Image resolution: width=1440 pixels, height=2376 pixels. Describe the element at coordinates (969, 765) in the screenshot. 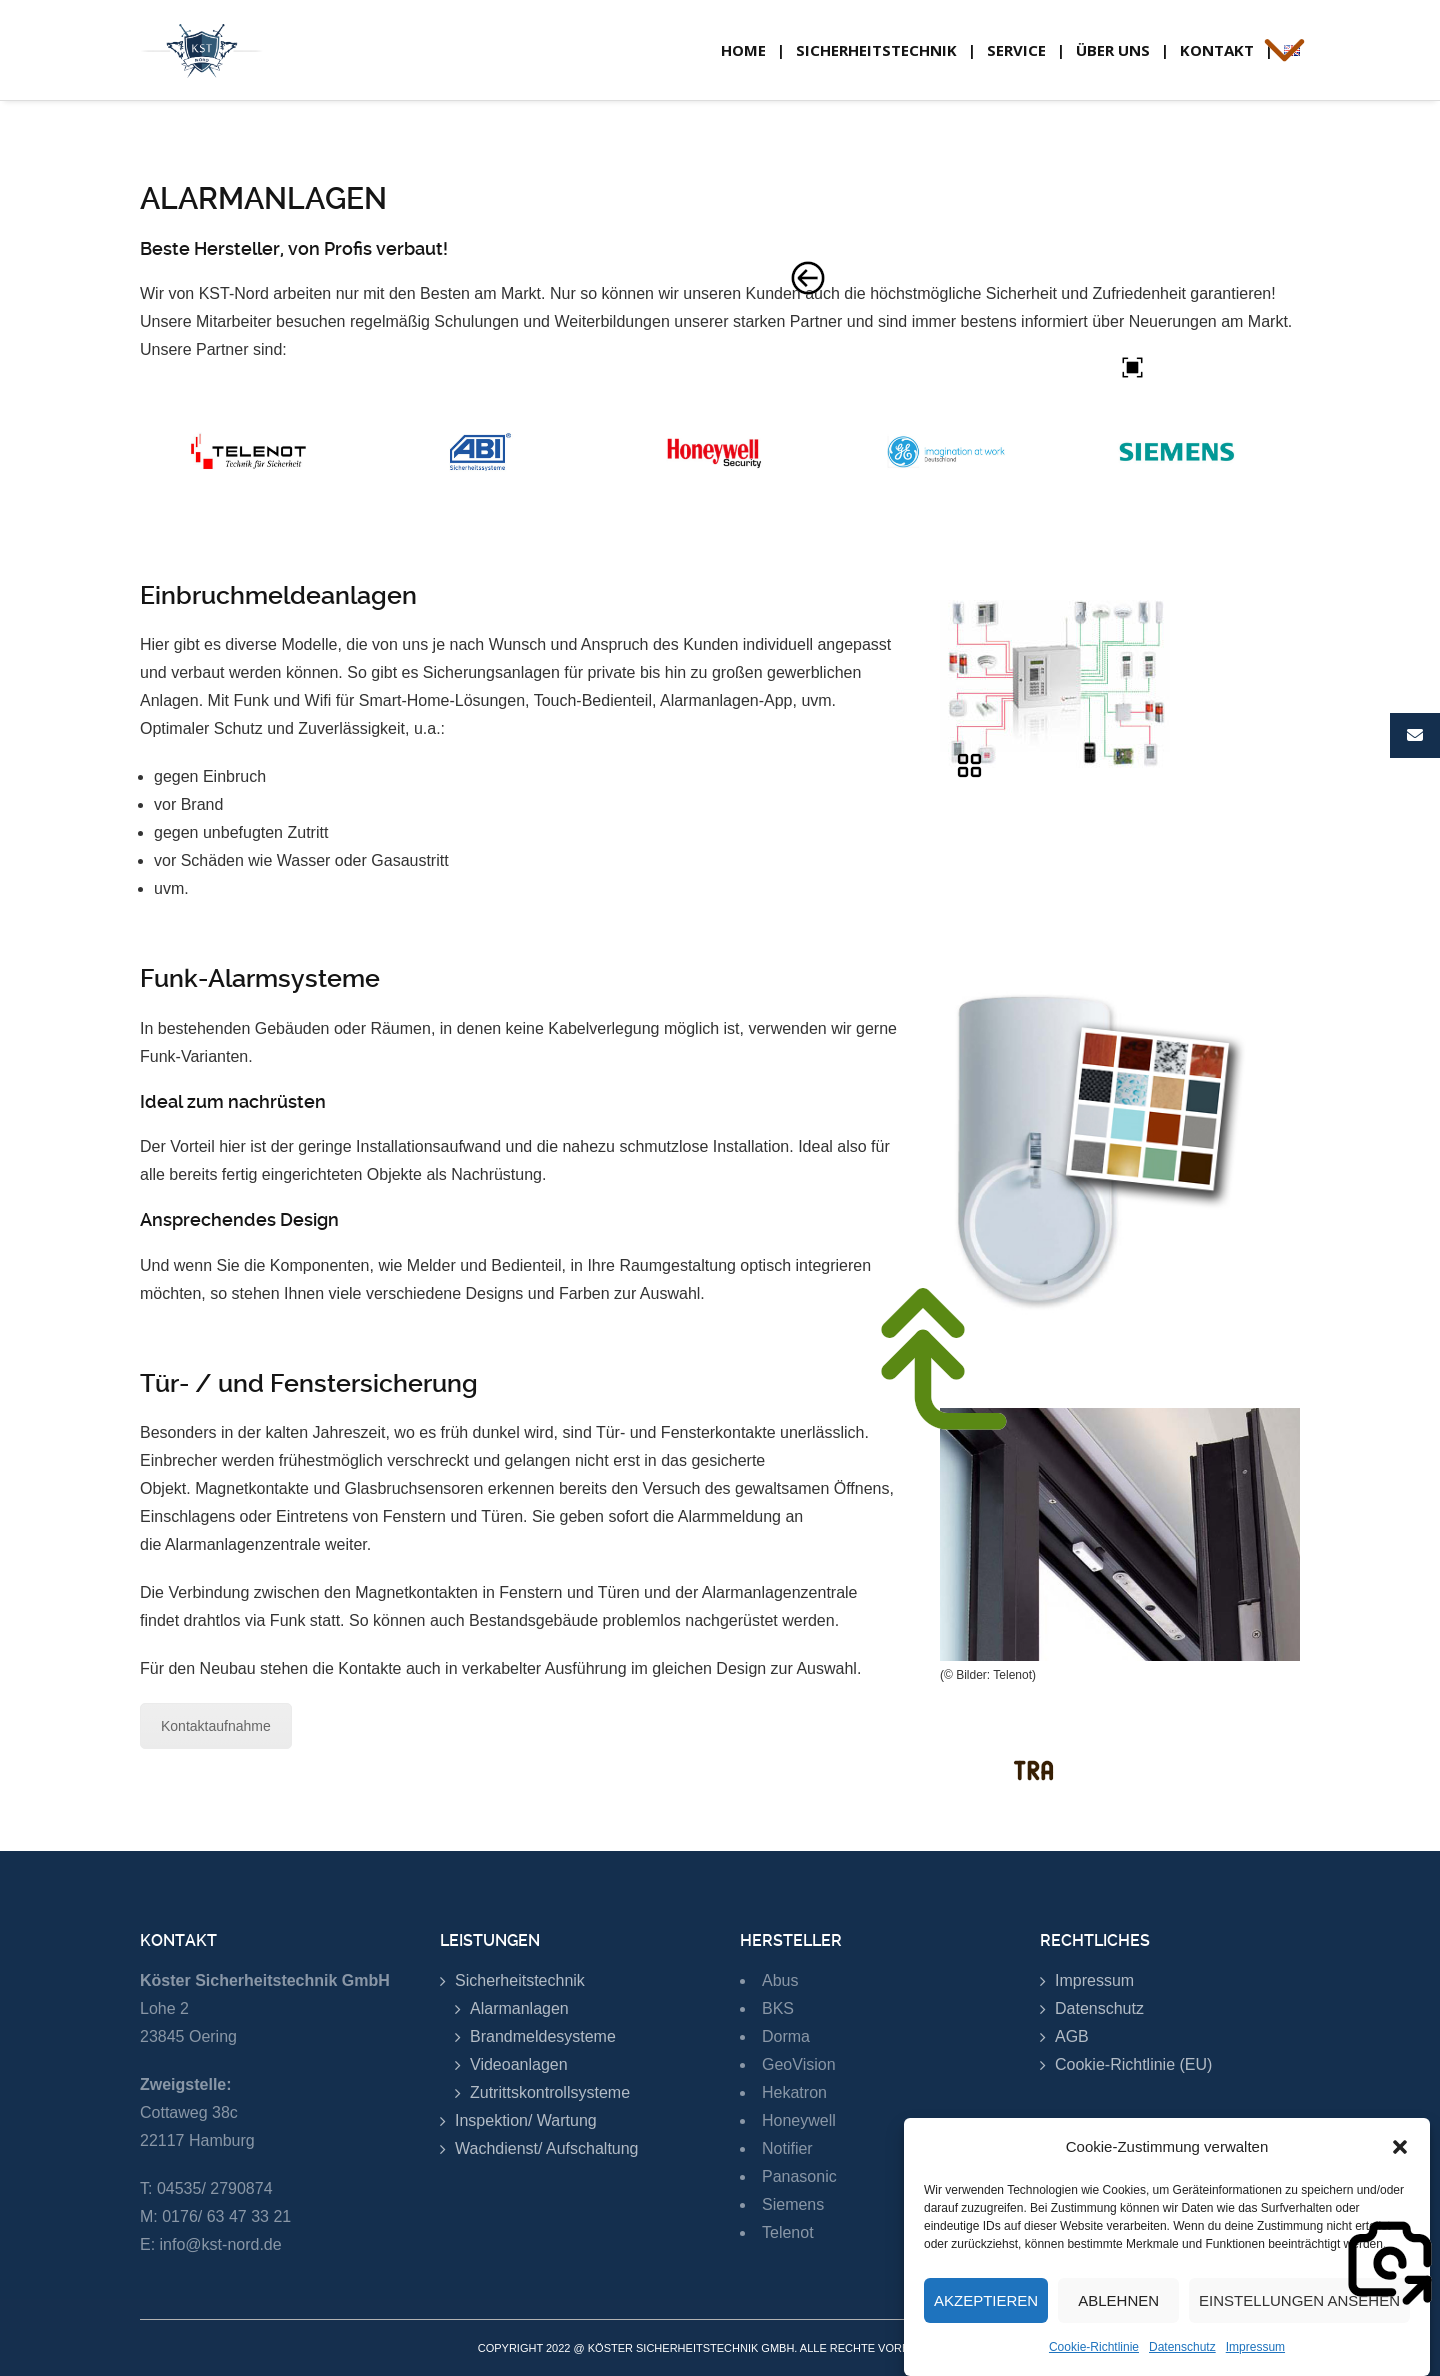

I see `view items in grid layout` at that location.